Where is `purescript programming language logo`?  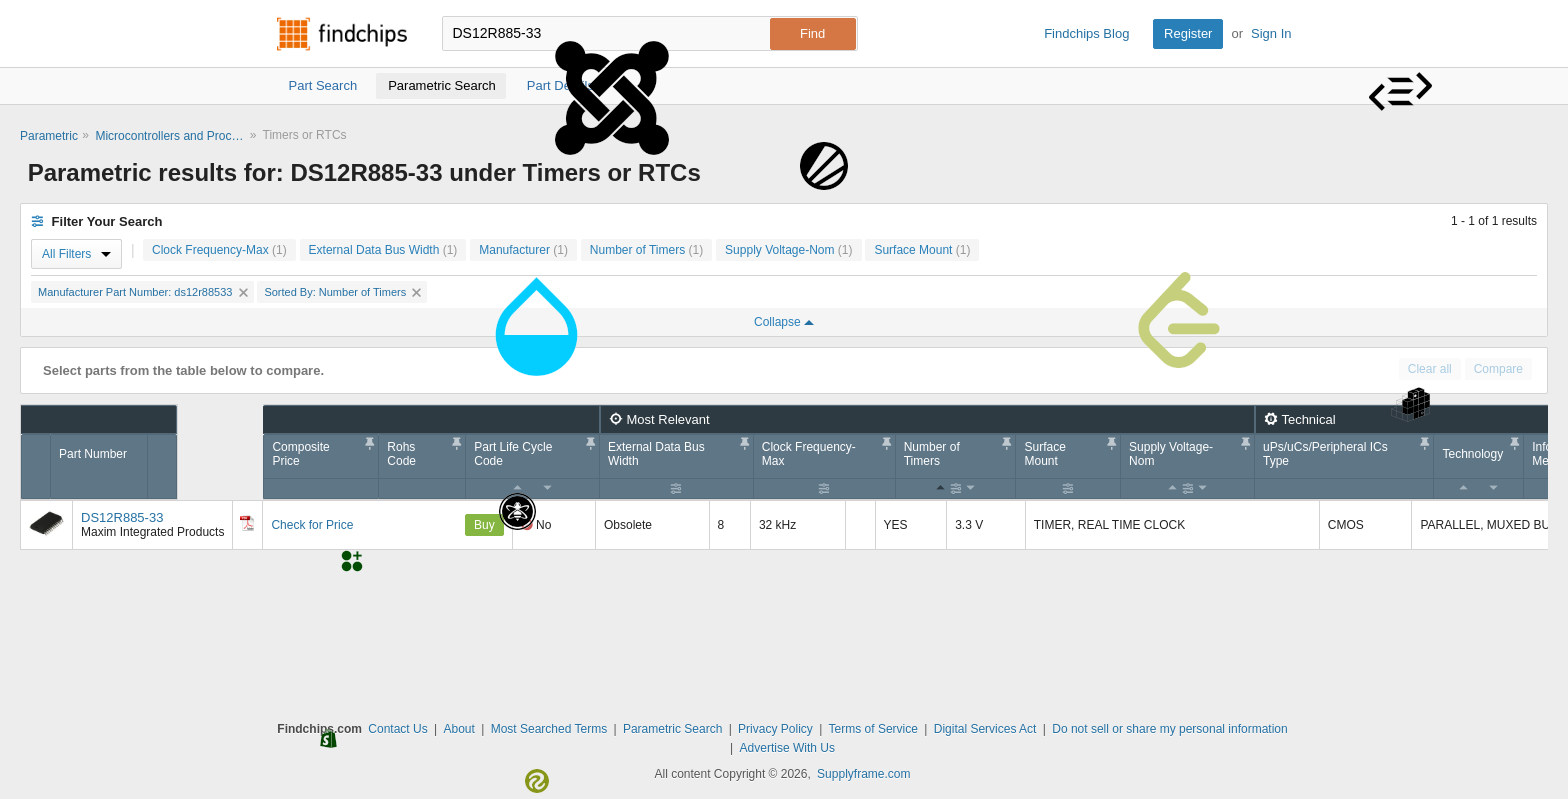
purescript programming language logo is located at coordinates (1400, 91).